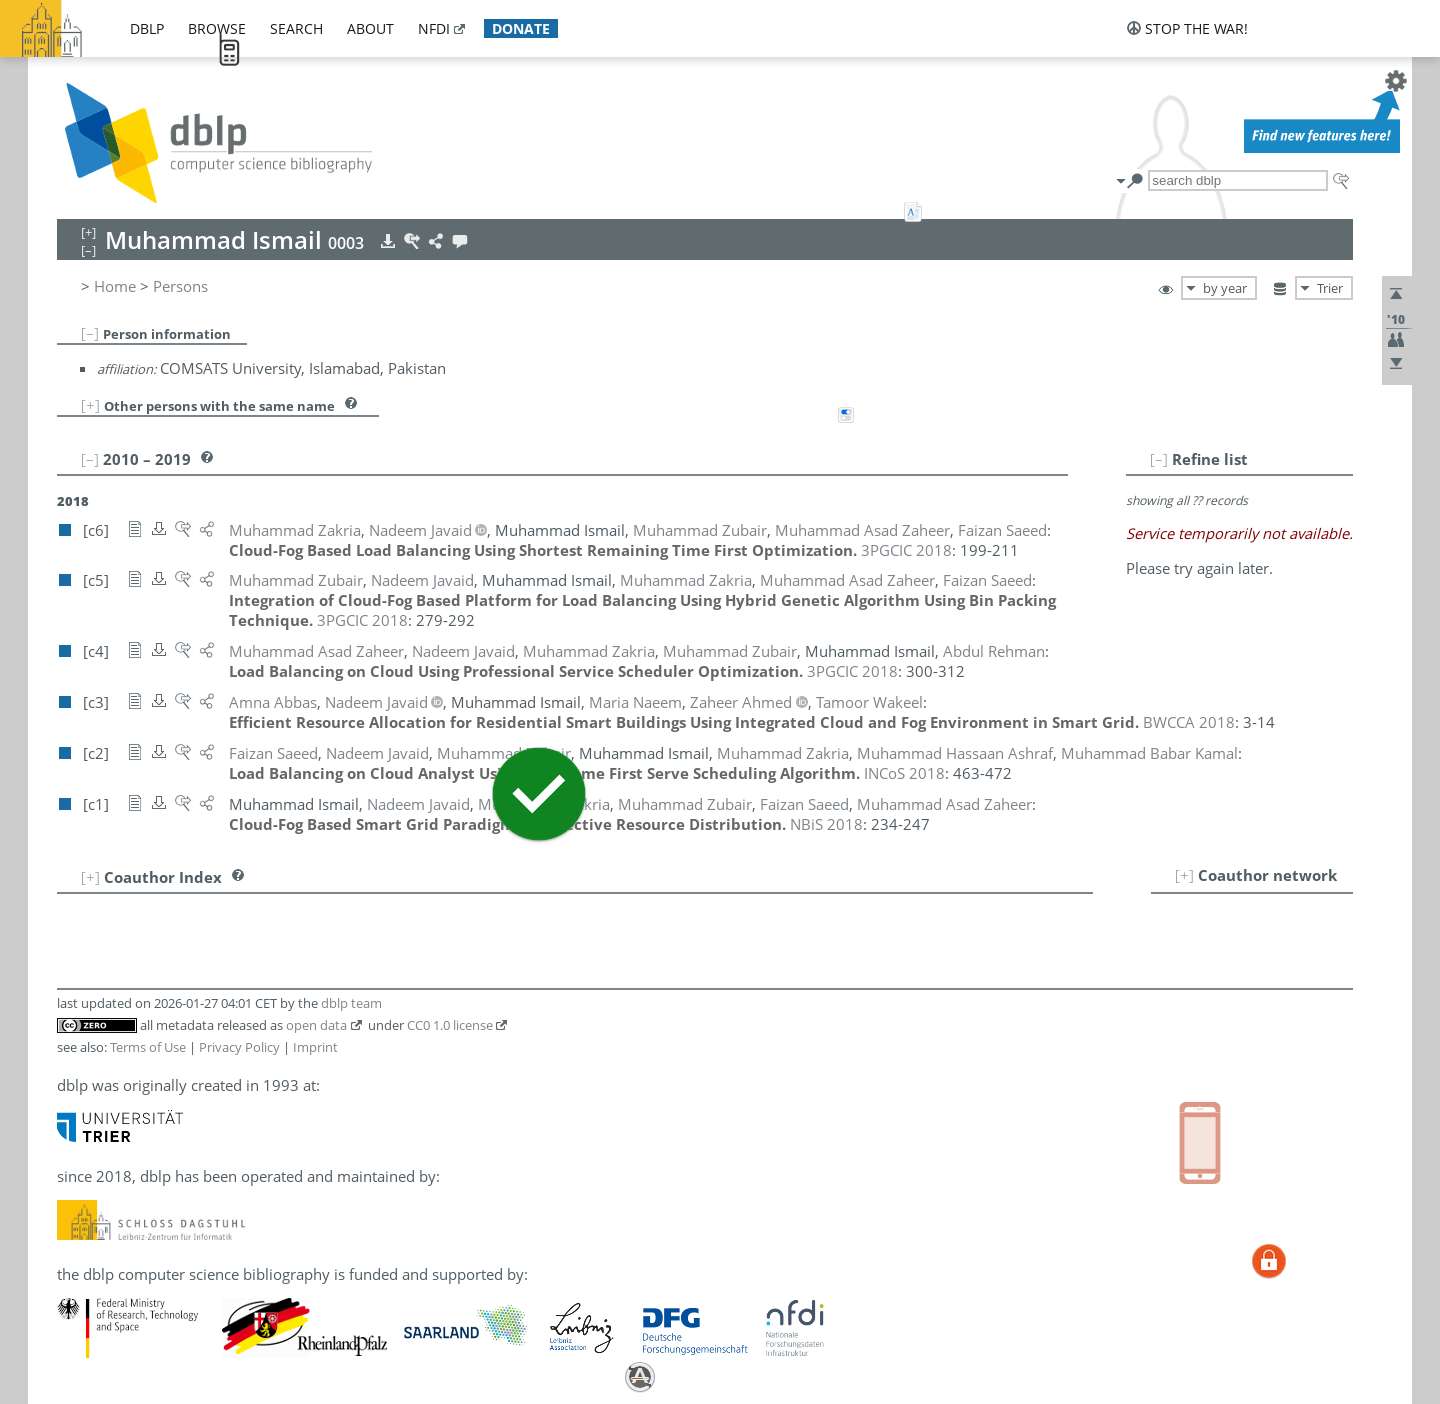 The width and height of the screenshot is (1440, 1404). What do you see at coordinates (640, 1377) in the screenshot?
I see `check for available software updates` at bounding box center [640, 1377].